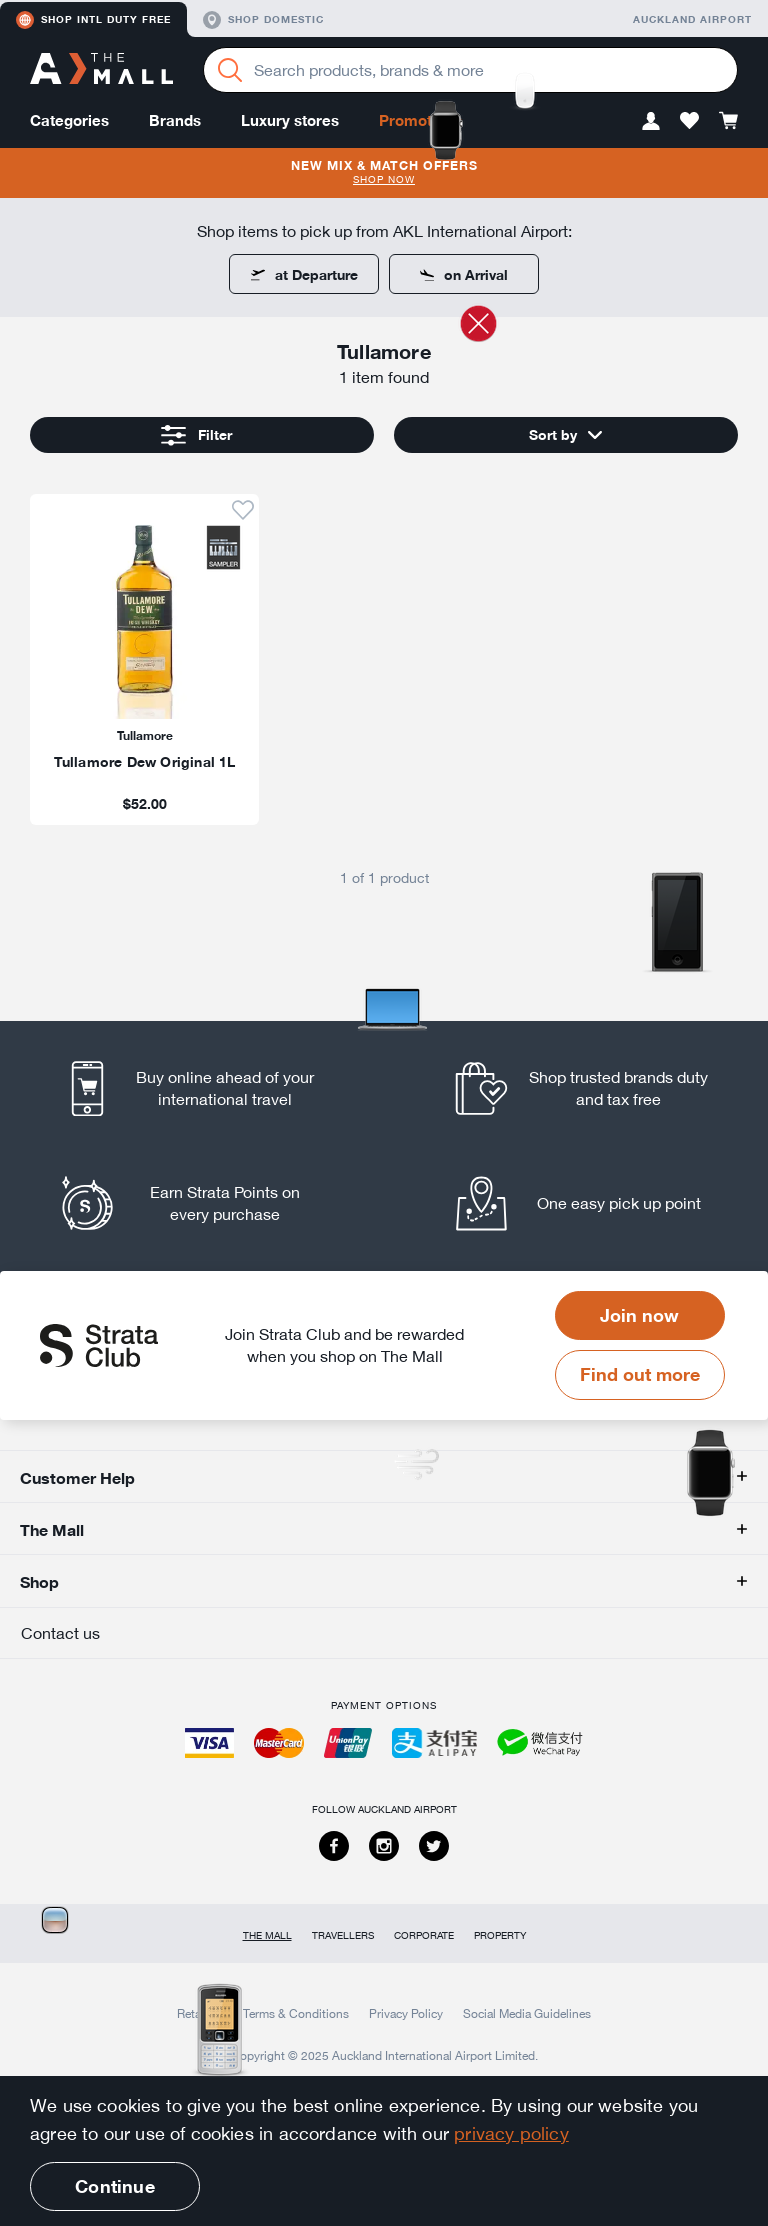  What do you see at coordinates (221, 2031) in the screenshot?
I see `access phone or calling features` at bounding box center [221, 2031].